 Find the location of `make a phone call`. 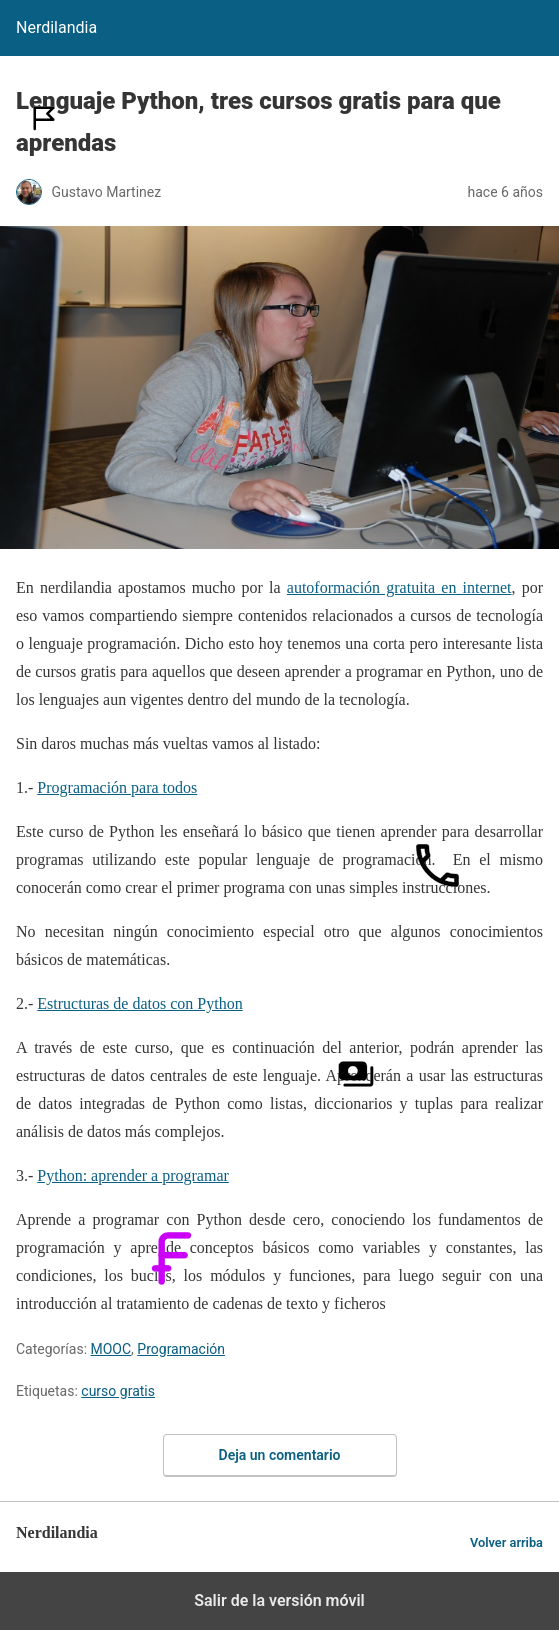

make a phone call is located at coordinates (437, 865).